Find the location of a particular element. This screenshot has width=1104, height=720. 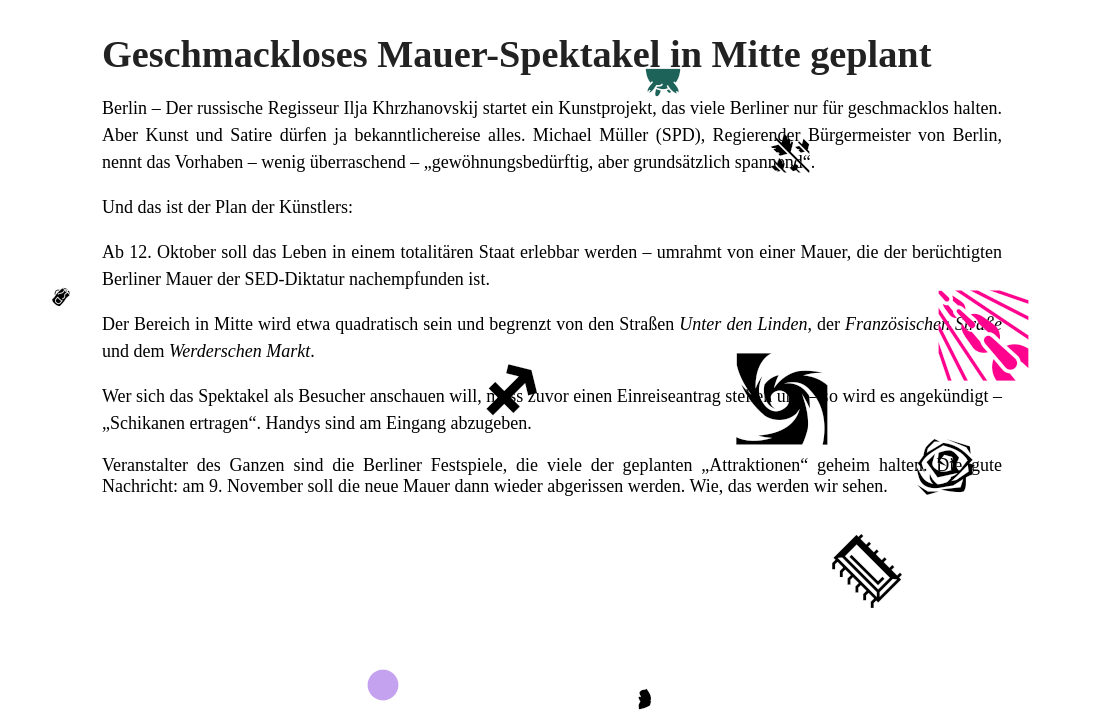

view system memory or RAM usage is located at coordinates (866, 570).